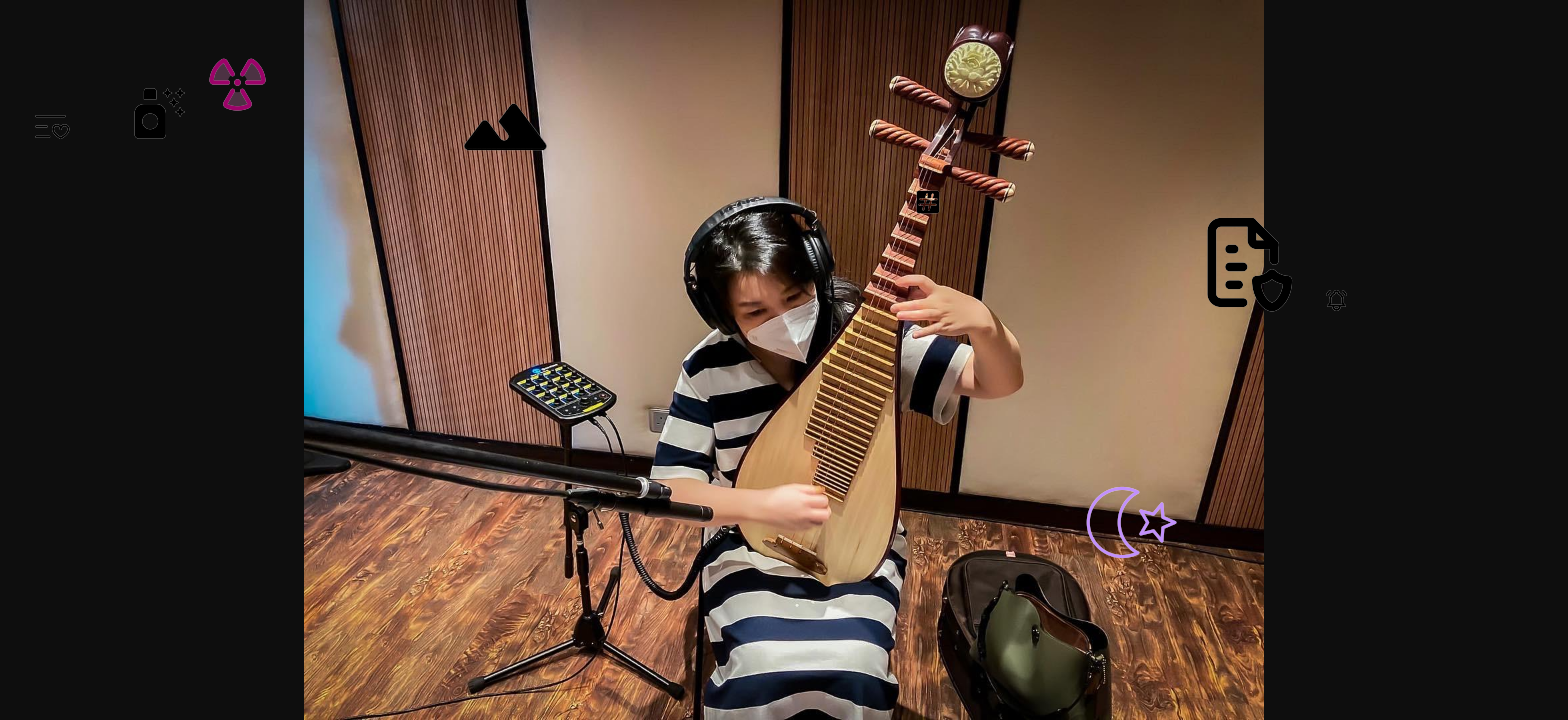  I want to click on apply effects or filters to content, so click(156, 113).